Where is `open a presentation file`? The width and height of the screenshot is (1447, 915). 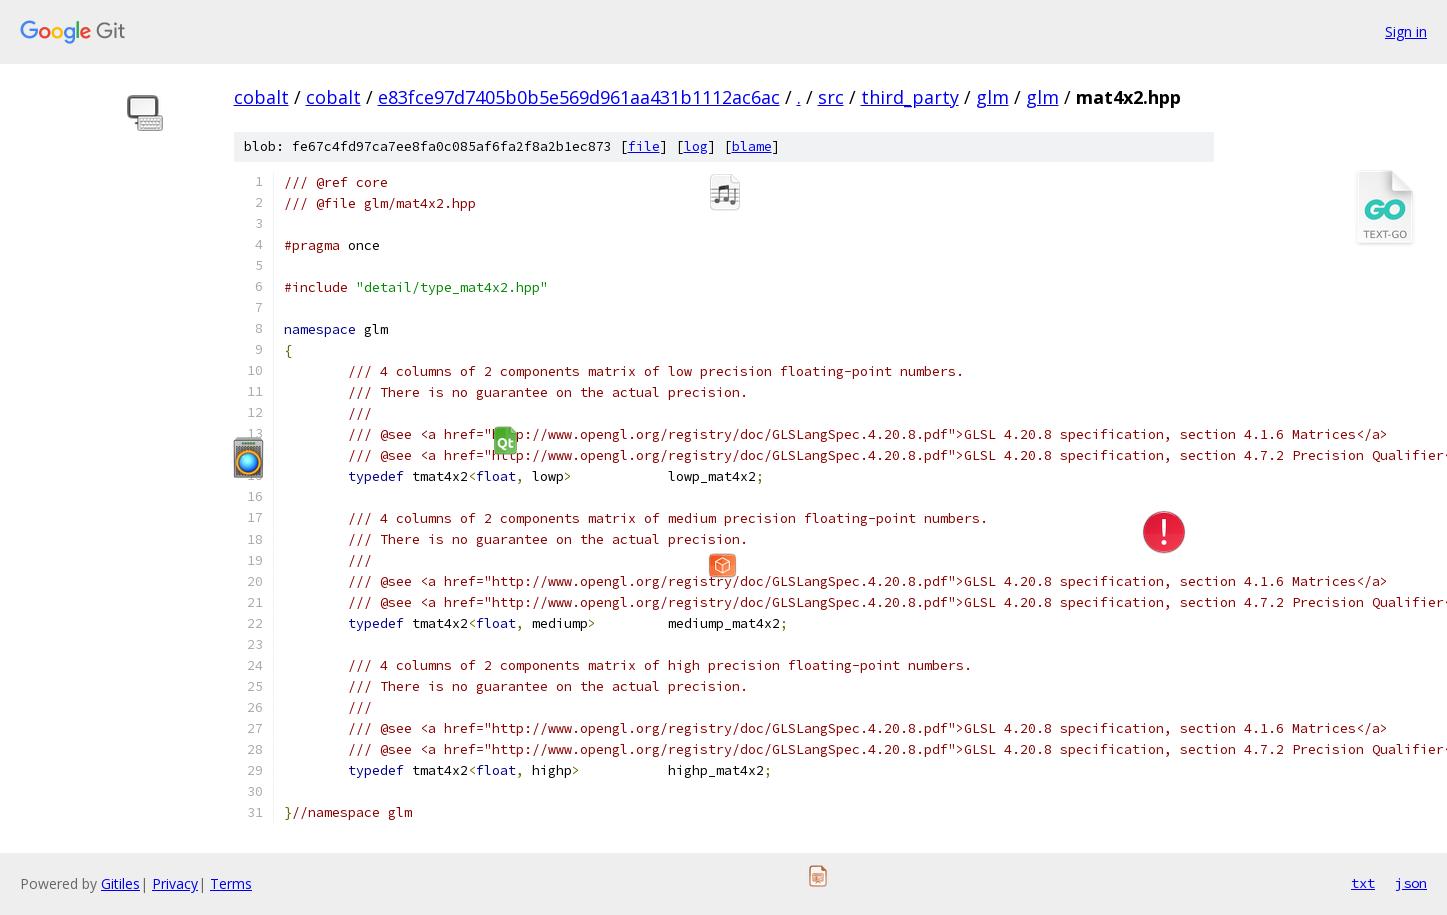
open a presentation file is located at coordinates (818, 876).